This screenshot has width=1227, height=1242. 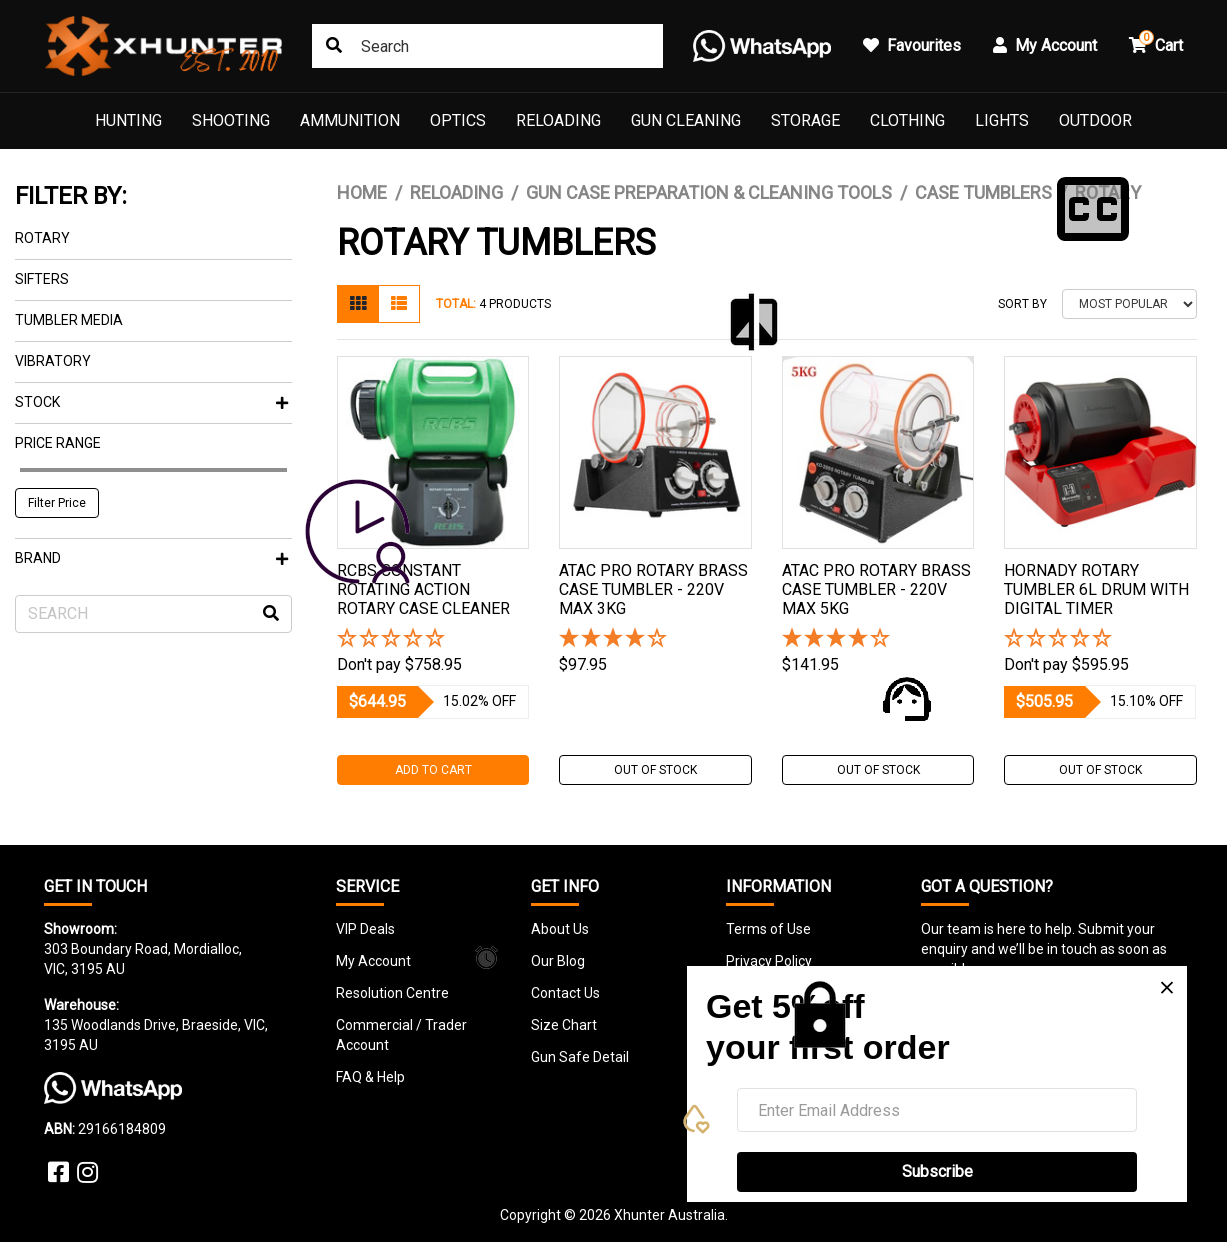 What do you see at coordinates (694, 1118) in the screenshot?
I see `donate blood or support blood donation` at bounding box center [694, 1118].